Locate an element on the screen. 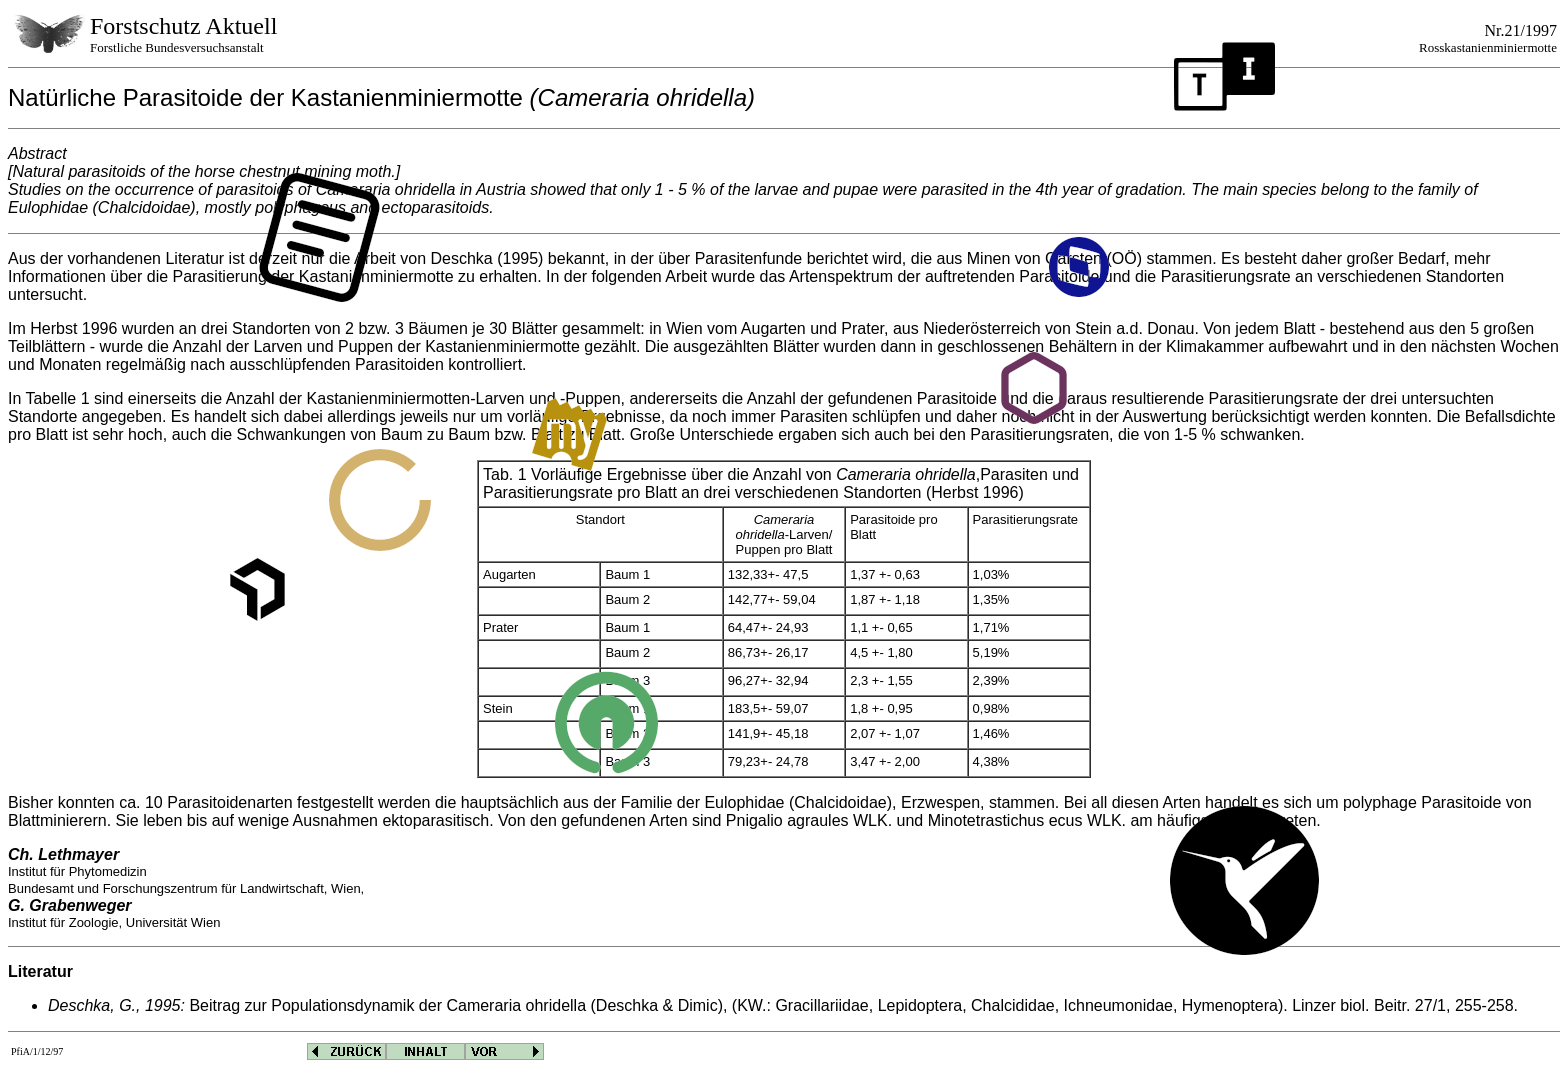 The width and height of the screenshot is (1568, 1071). visit read.cv profile or portfolio is located at coordinates (319, 237).